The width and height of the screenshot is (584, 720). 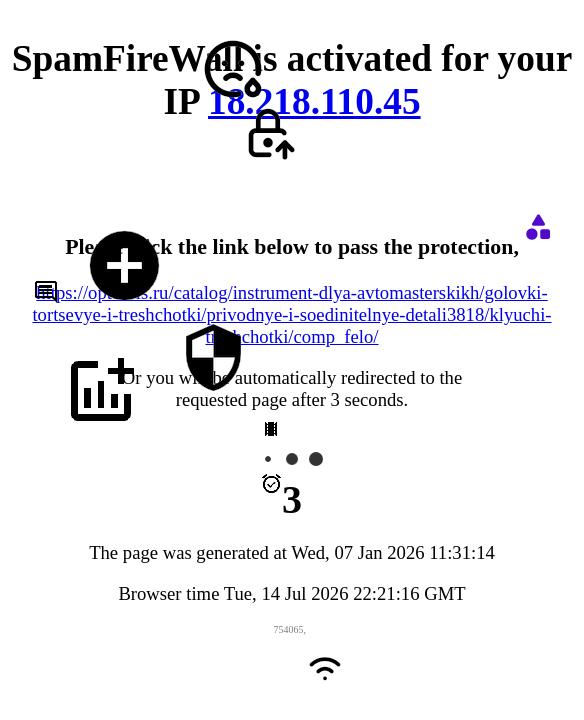 I want to click on browse local movies or theaters nearby, so click(x=271, y=429).